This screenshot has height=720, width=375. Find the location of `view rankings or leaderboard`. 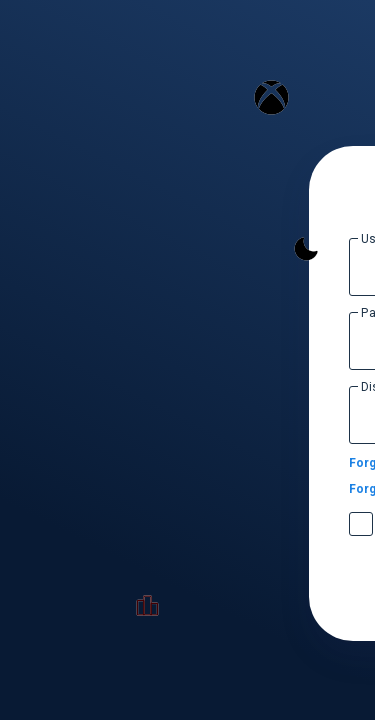

view rankings or leaderboard is located at coordinates (147, 605).